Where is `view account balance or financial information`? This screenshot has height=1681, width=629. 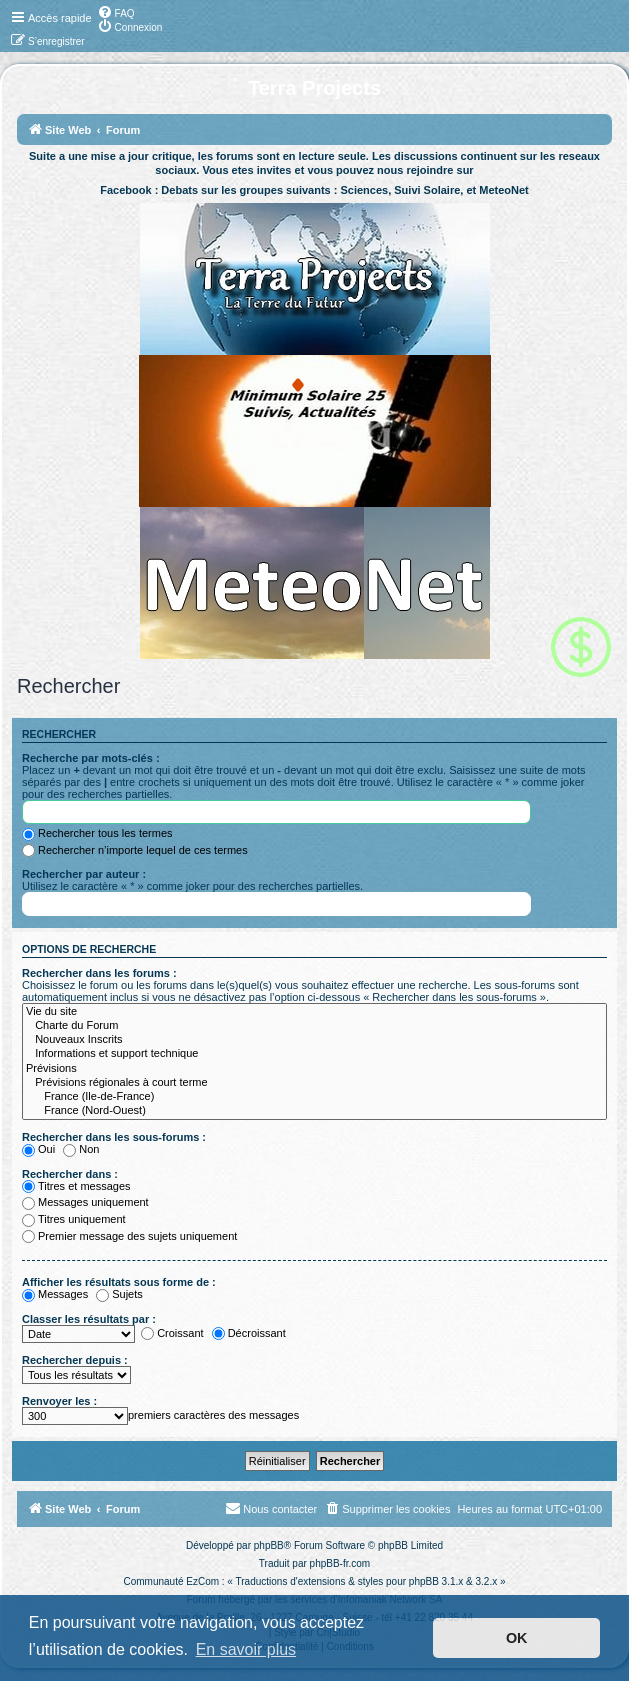
view account balance or financial information is located at coordinates (581, 647).